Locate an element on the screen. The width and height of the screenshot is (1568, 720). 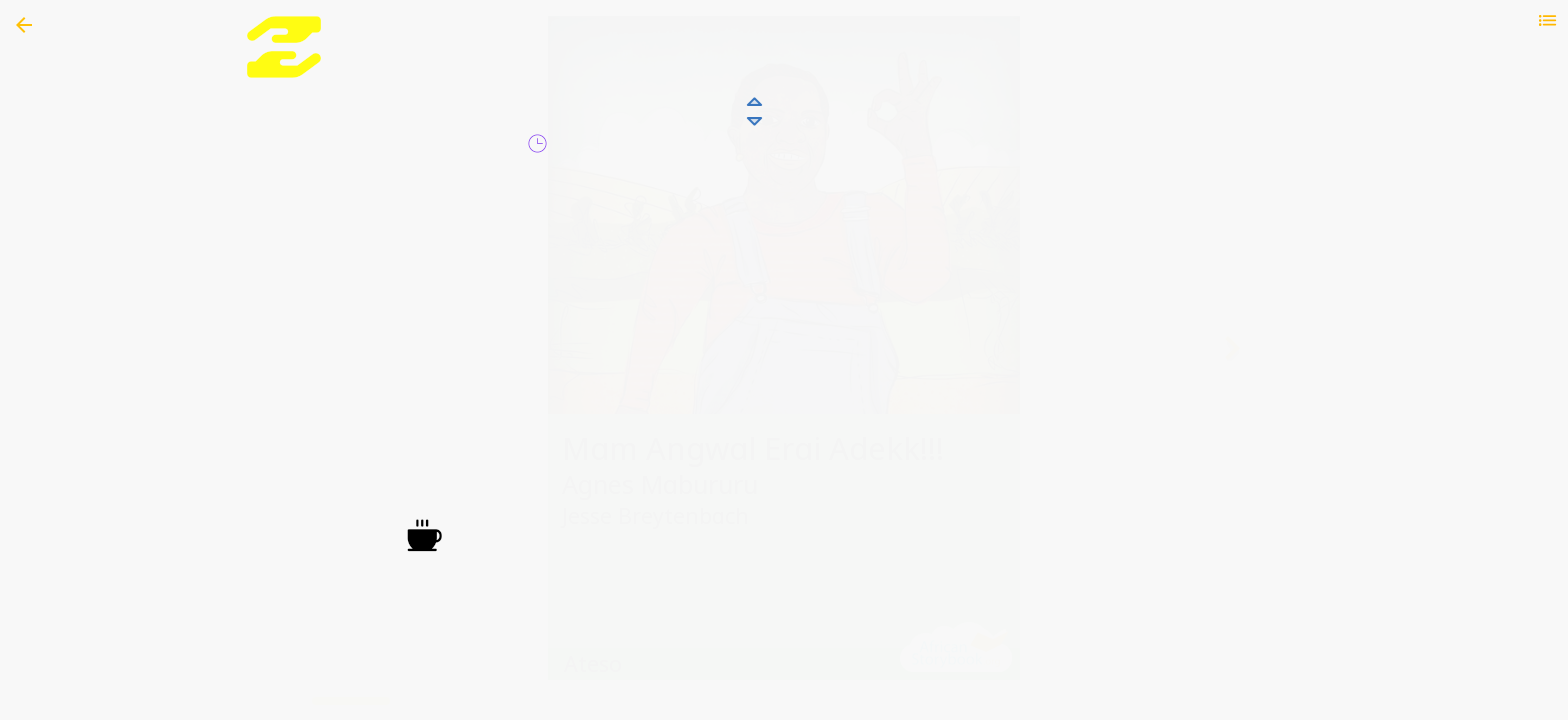
indicates partnership or collaboration features is located at coordinates (284, 47).